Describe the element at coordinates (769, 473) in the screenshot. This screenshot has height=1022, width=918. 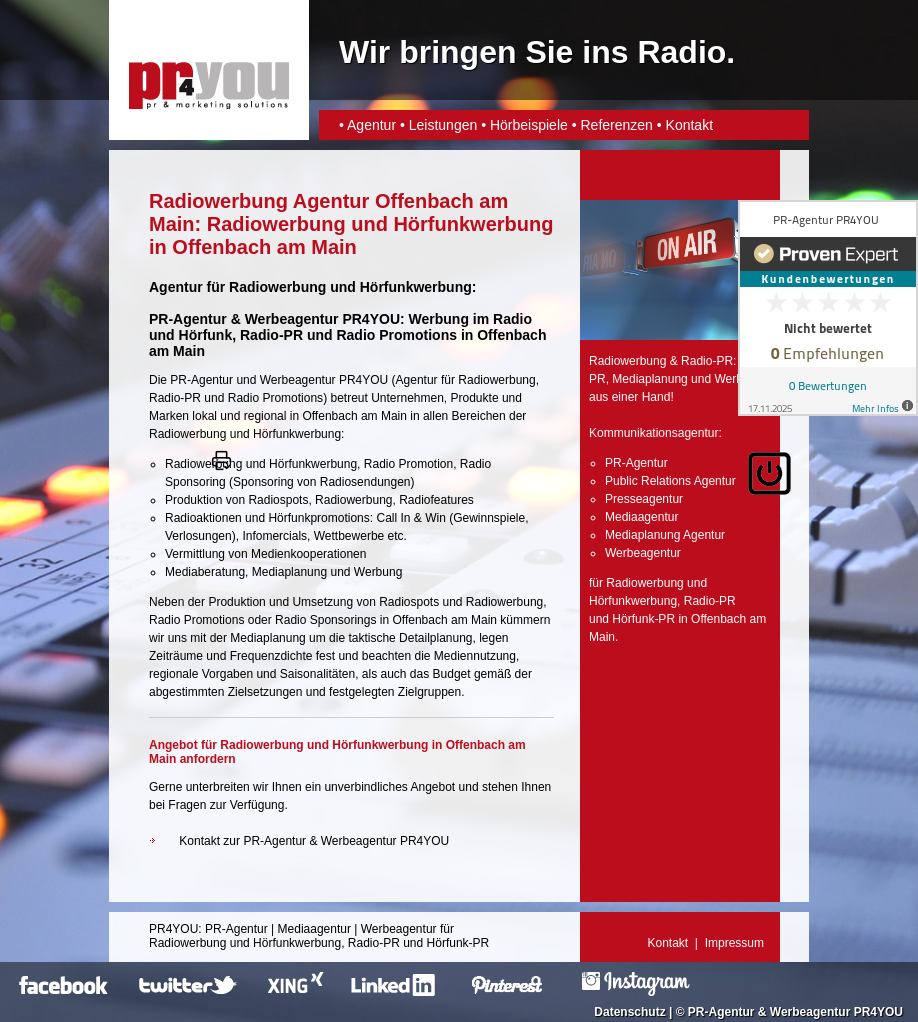
I see `toggle power on or off` at that location.